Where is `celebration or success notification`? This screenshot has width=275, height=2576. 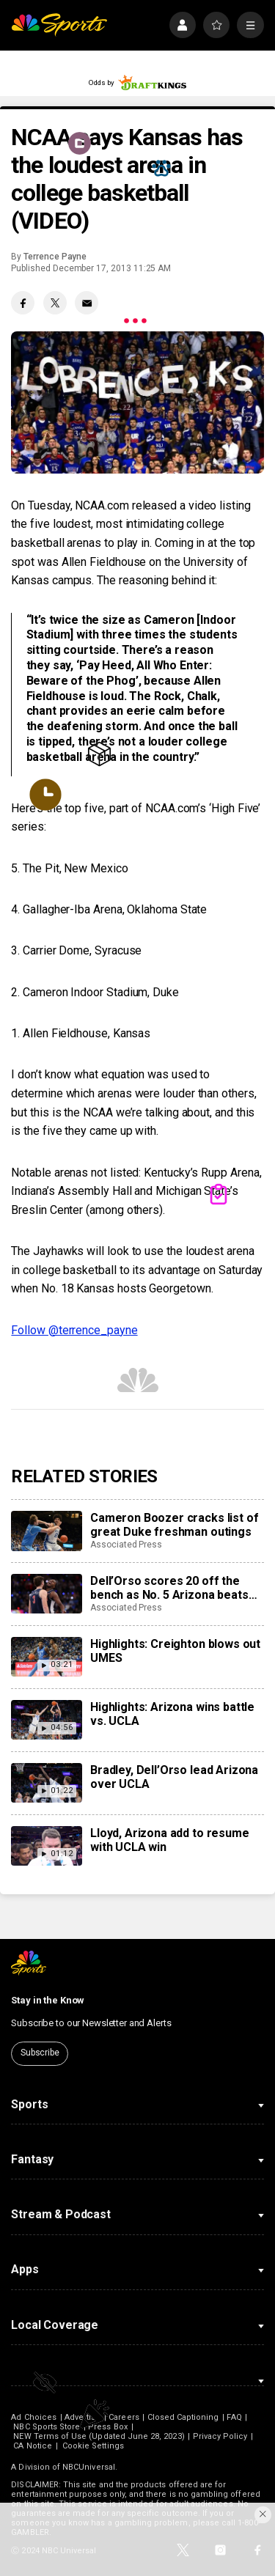
celebration or success notification is located at coordinates (93, 2415).